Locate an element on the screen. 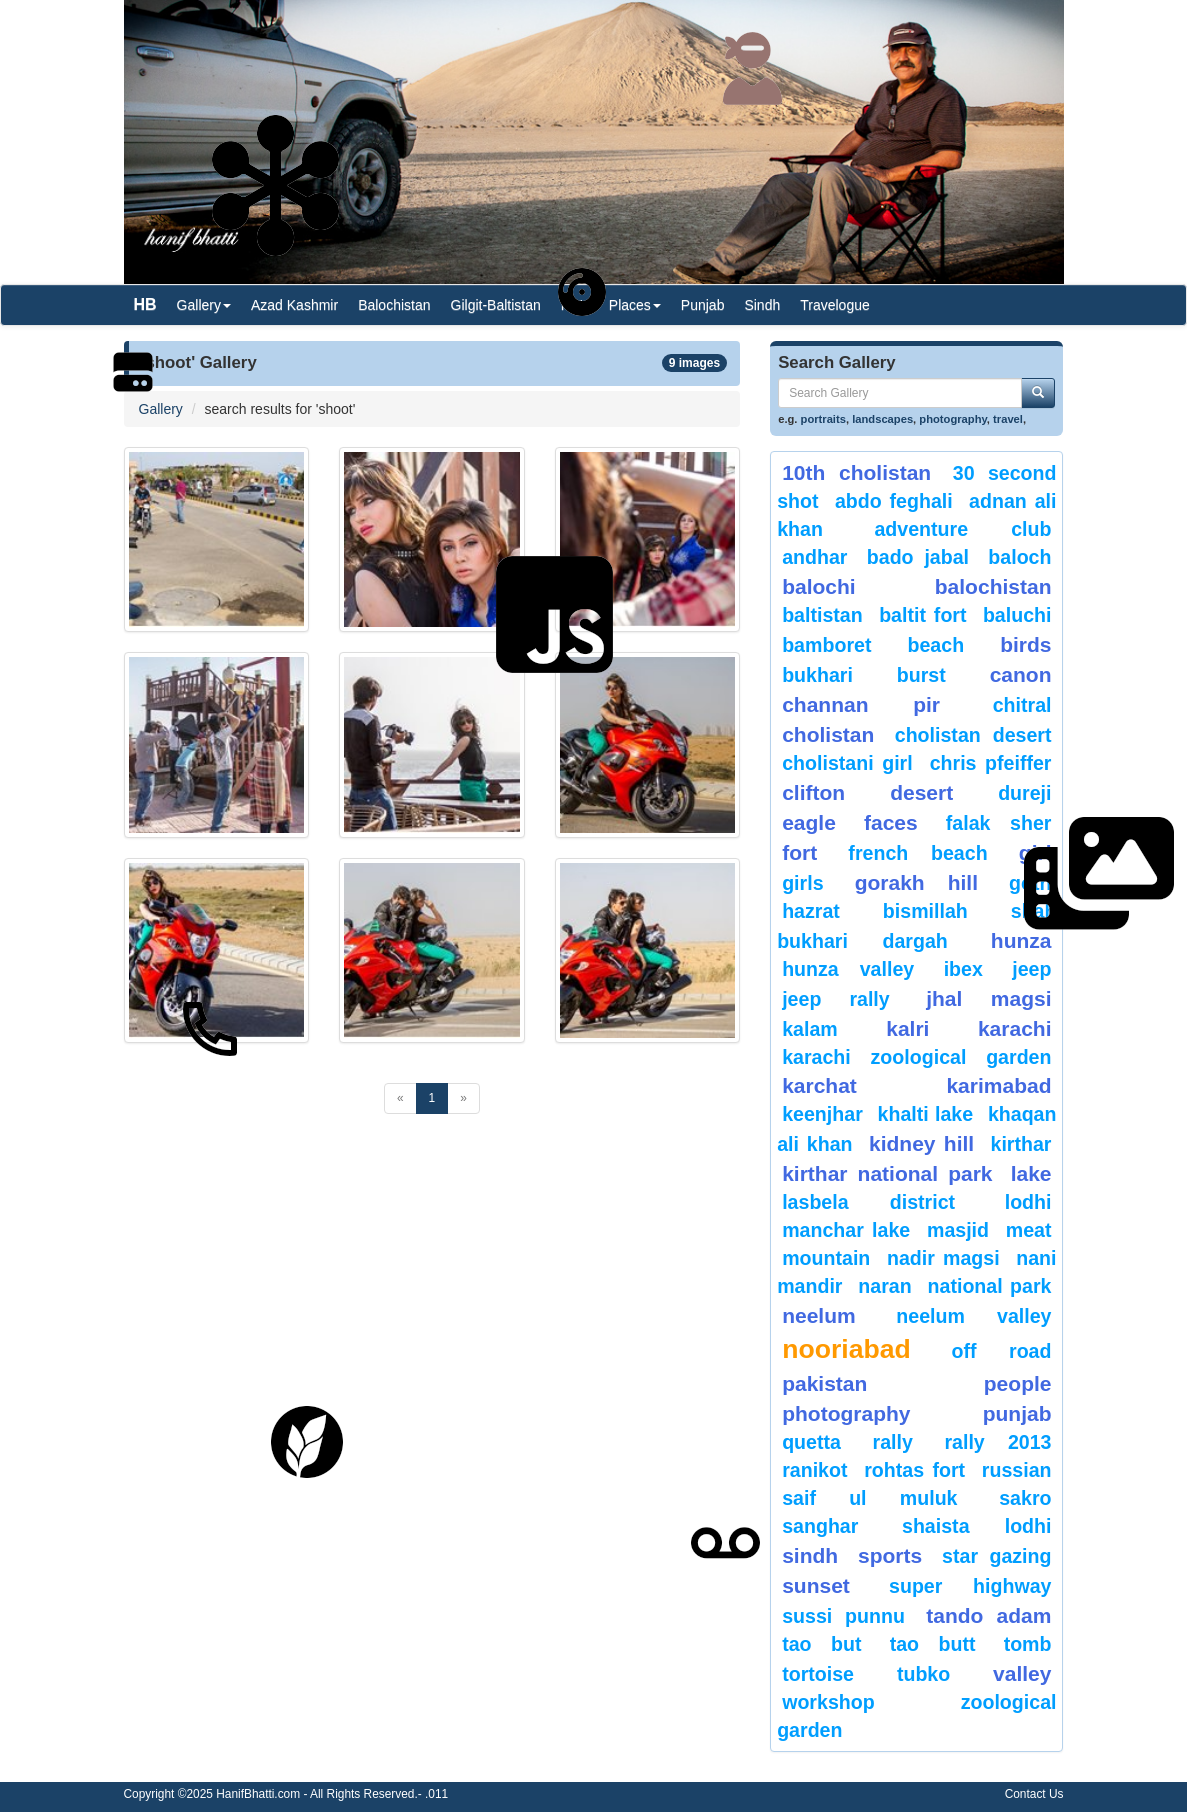 The height and width of the screenshot is (1812, 1187). access music or audio library is located at coordinates (582, 292).